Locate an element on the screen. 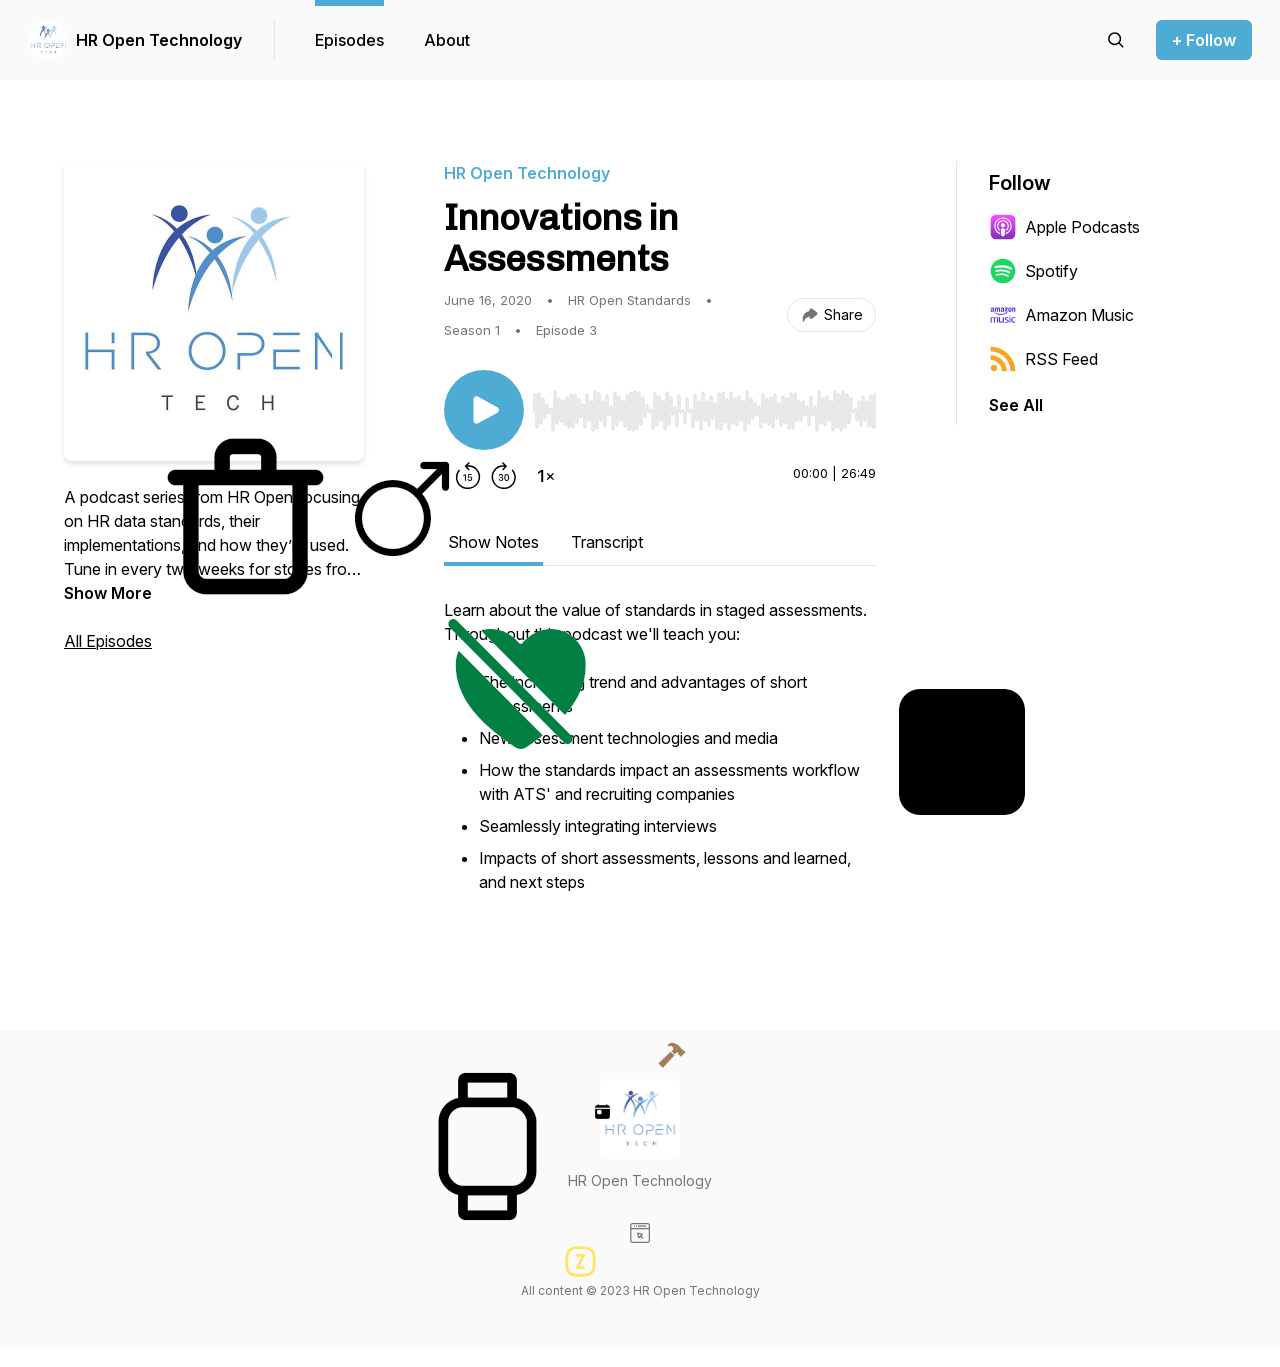 This screenshot has width=1280, height=1367. access tools or settings is located at coordinates (672, 1055).